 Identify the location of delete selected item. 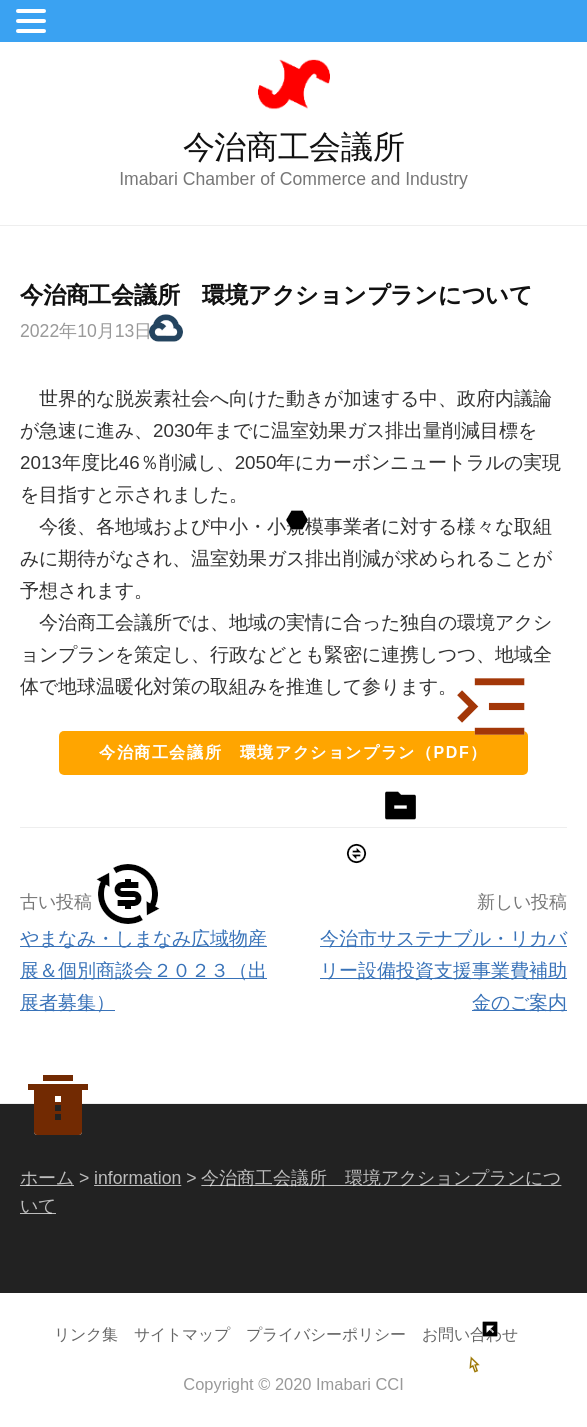
(58, 1105).